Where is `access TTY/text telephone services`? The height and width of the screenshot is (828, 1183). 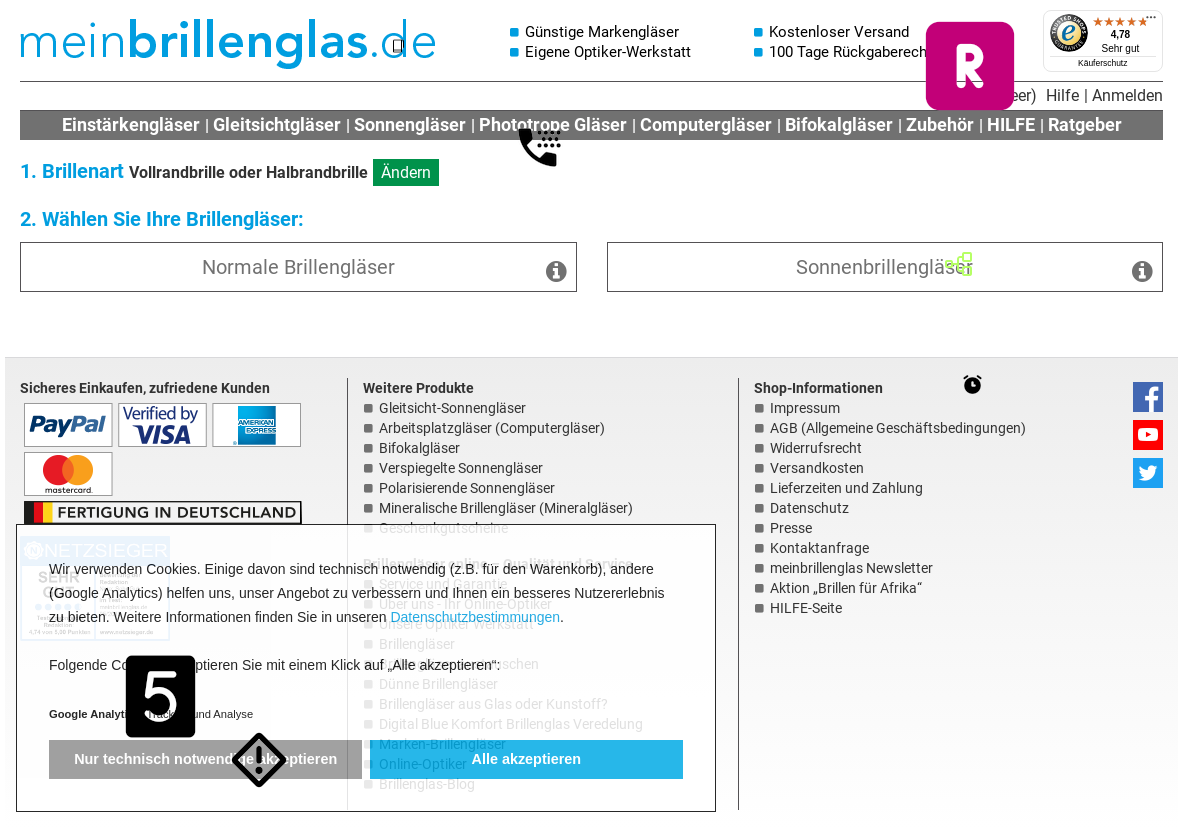 access TTY/text telephone services is located at coordinates (539, 147).